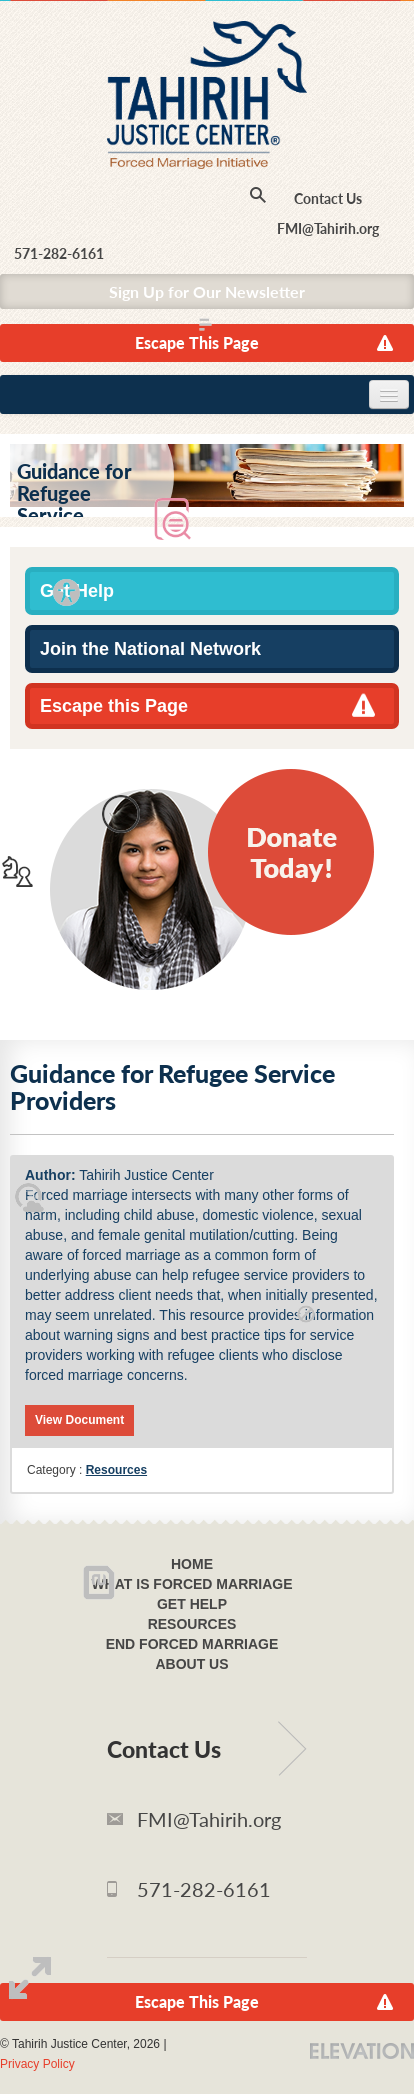  I want to click on align text to the left margin, so click(205, 324).